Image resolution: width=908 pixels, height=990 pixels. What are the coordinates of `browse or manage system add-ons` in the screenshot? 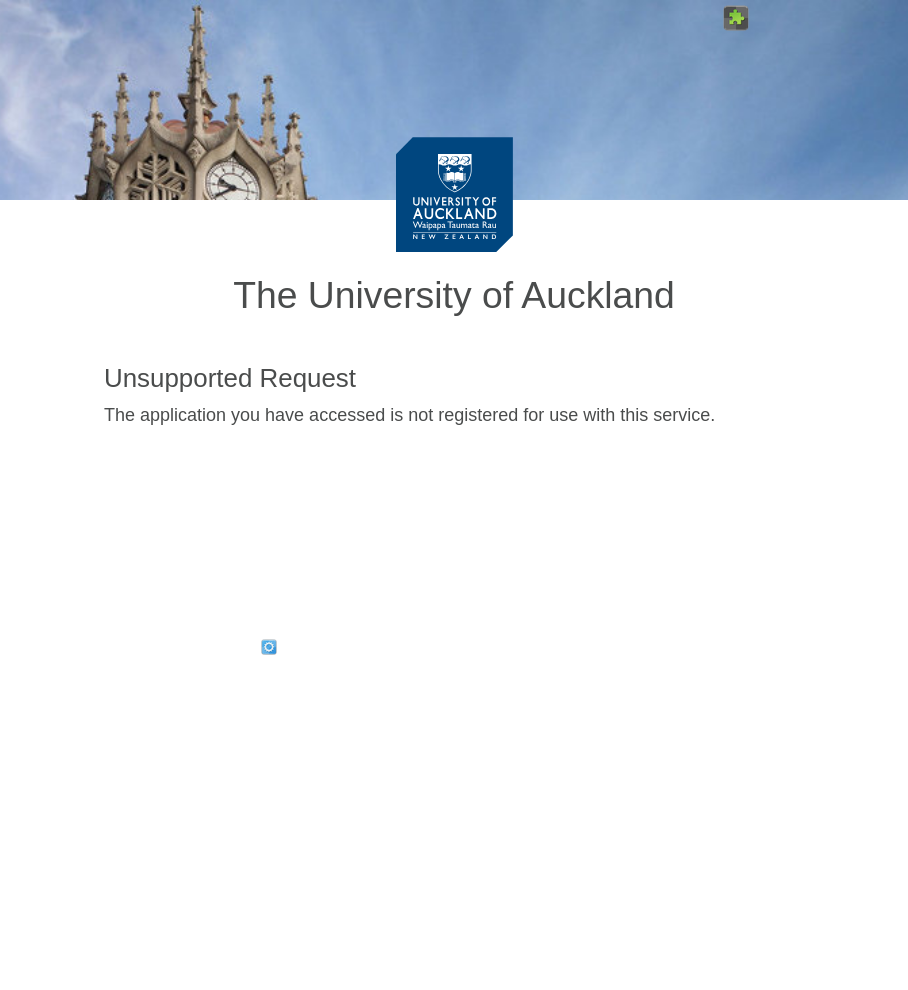 It's located at (736, 18).